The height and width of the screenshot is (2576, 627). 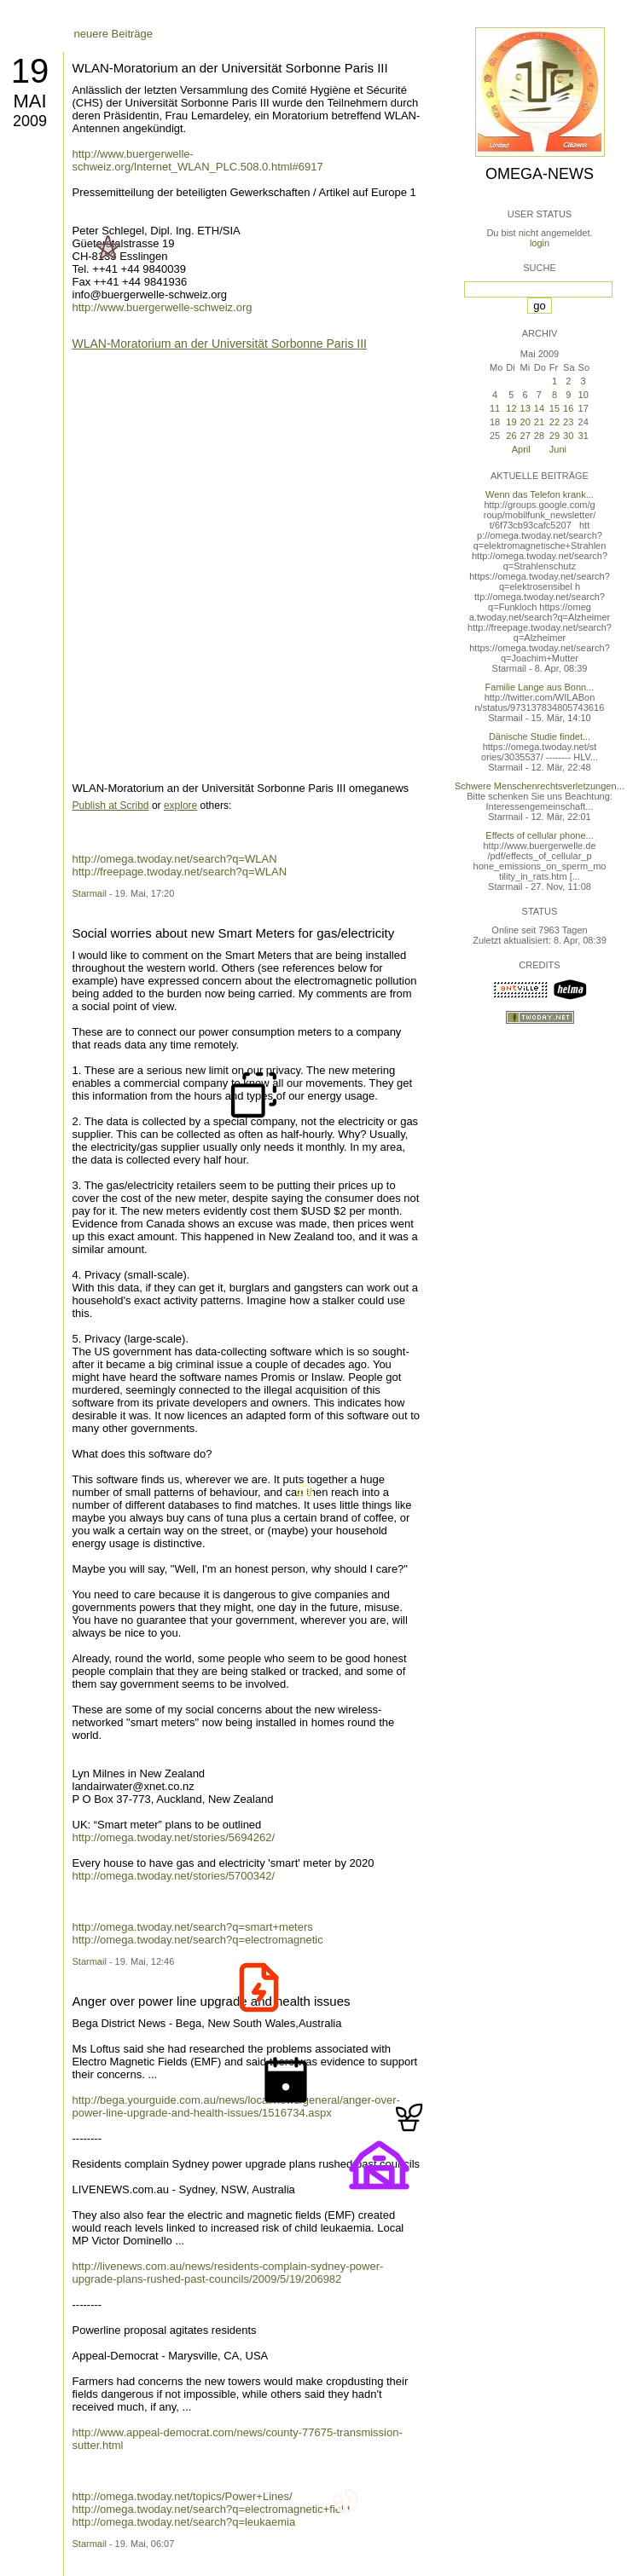 What do you see at coordinates (107, 248) in the screenshot?
I see `indicates occult or mystical content category` at bounding box center [107, 248].